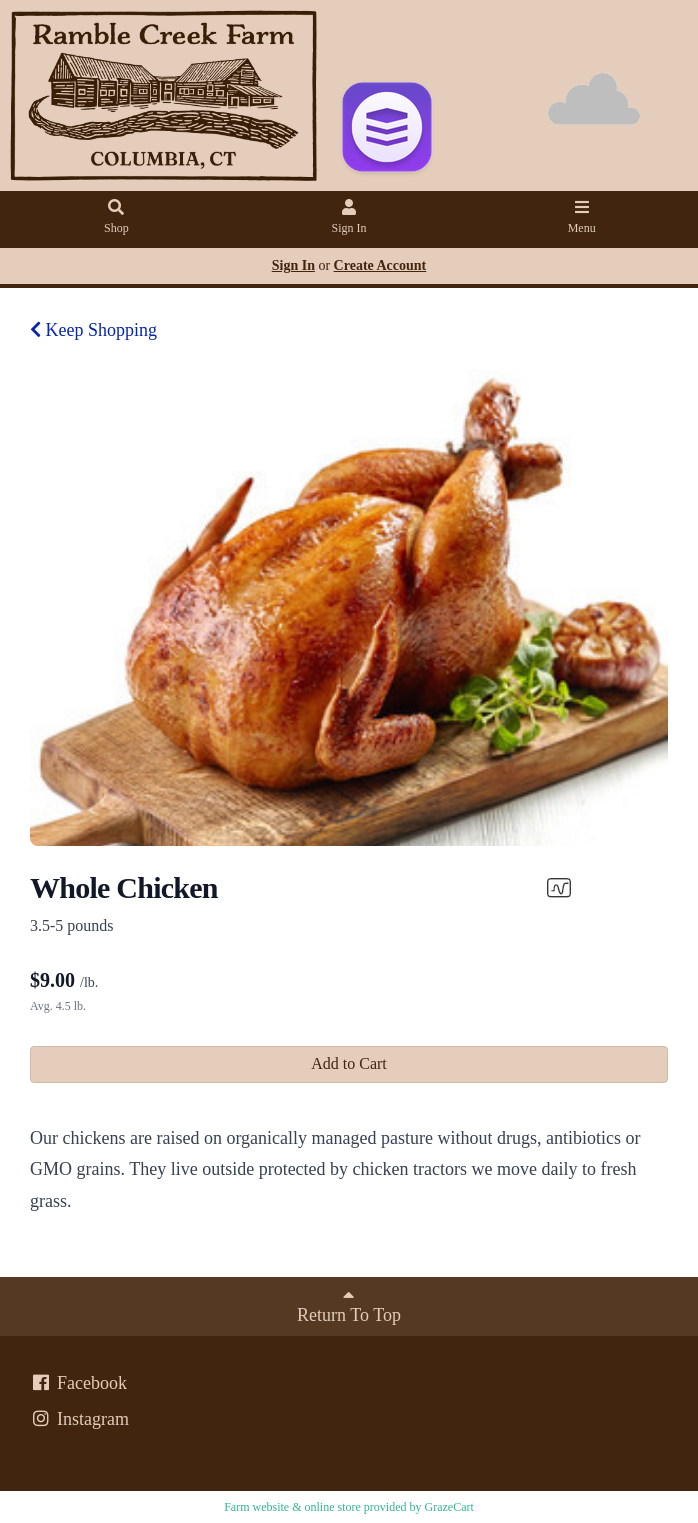 The width and height of the screenshot is (698, 1523). I want to click on indicates overcast or cloudy weather conditions, so click(594, 96).